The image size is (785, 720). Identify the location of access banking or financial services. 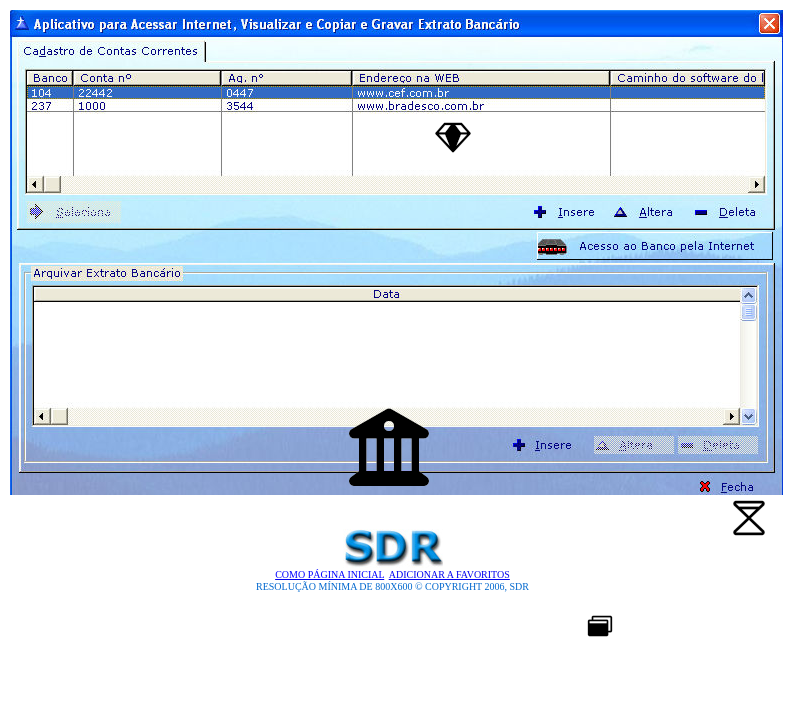
(389, 446).